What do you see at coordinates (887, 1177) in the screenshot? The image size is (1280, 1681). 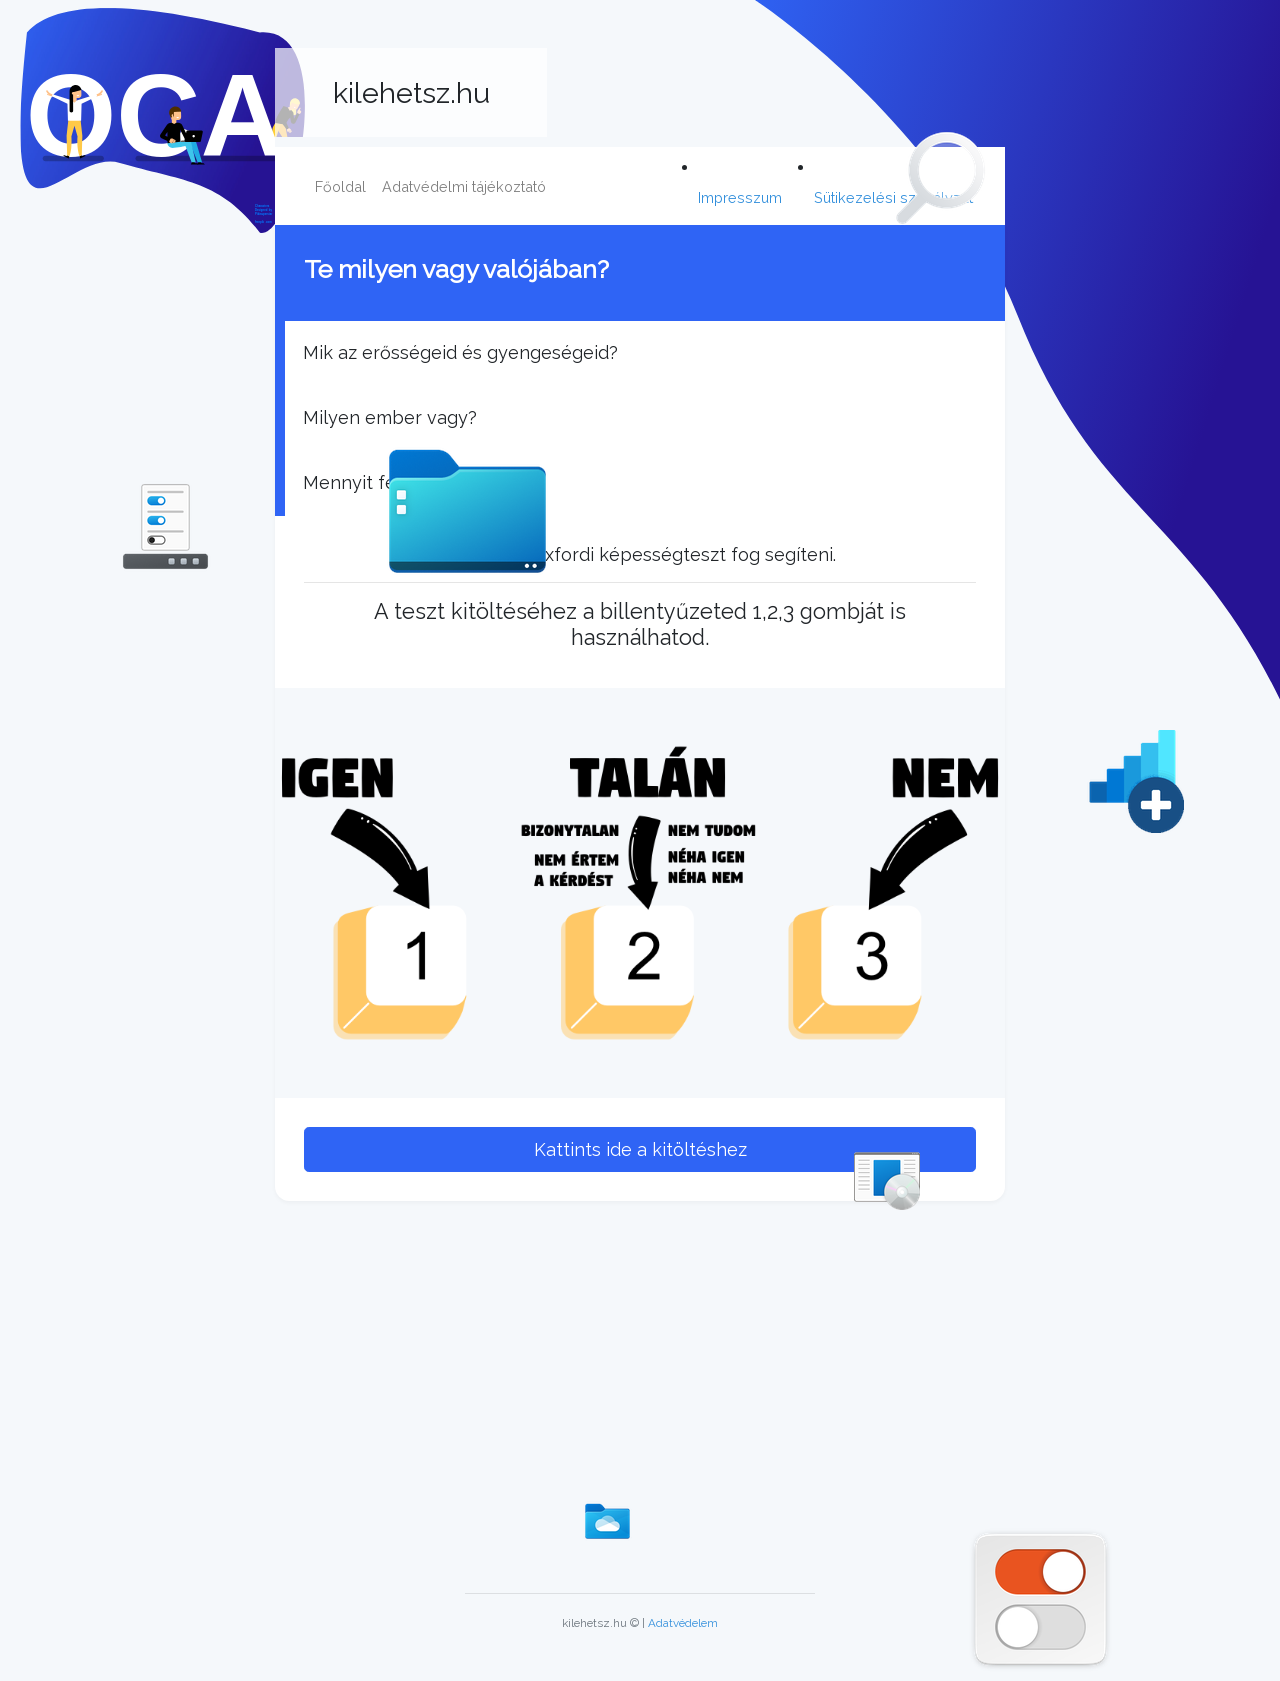 I see `open program installation disc` at bounding box center [887, 1177].